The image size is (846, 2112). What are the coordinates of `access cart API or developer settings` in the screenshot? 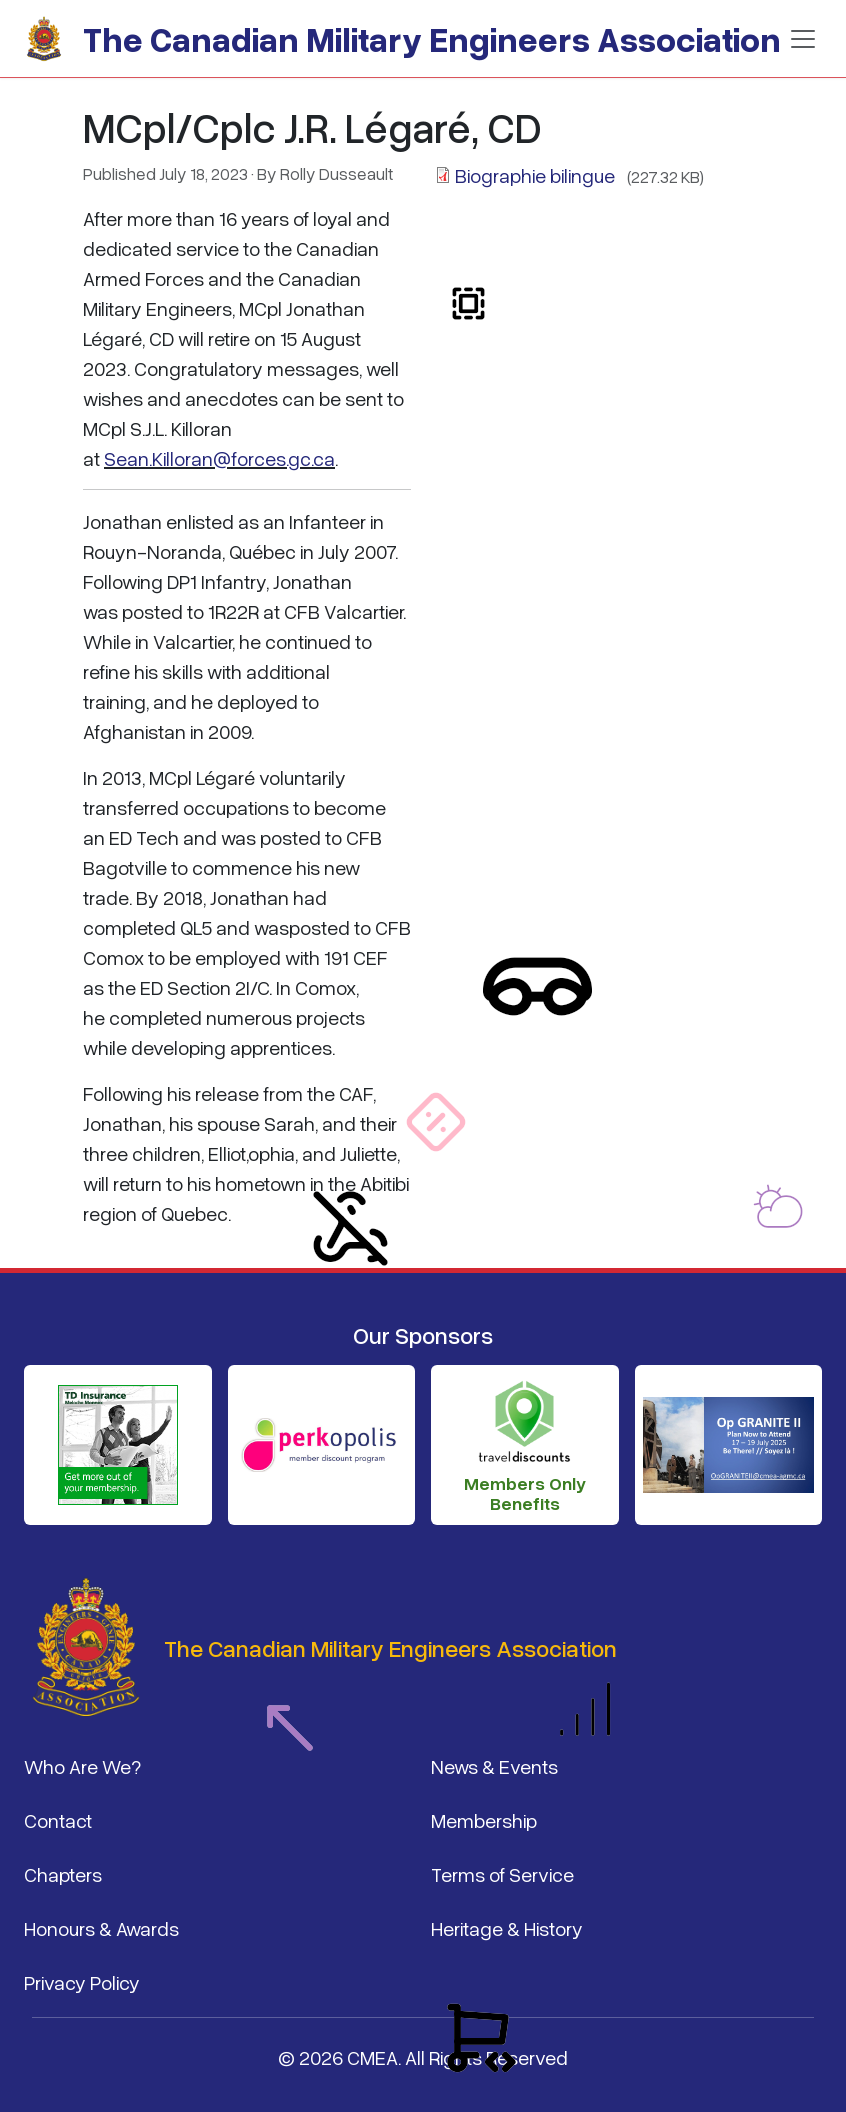 It's located at (478, 2038).